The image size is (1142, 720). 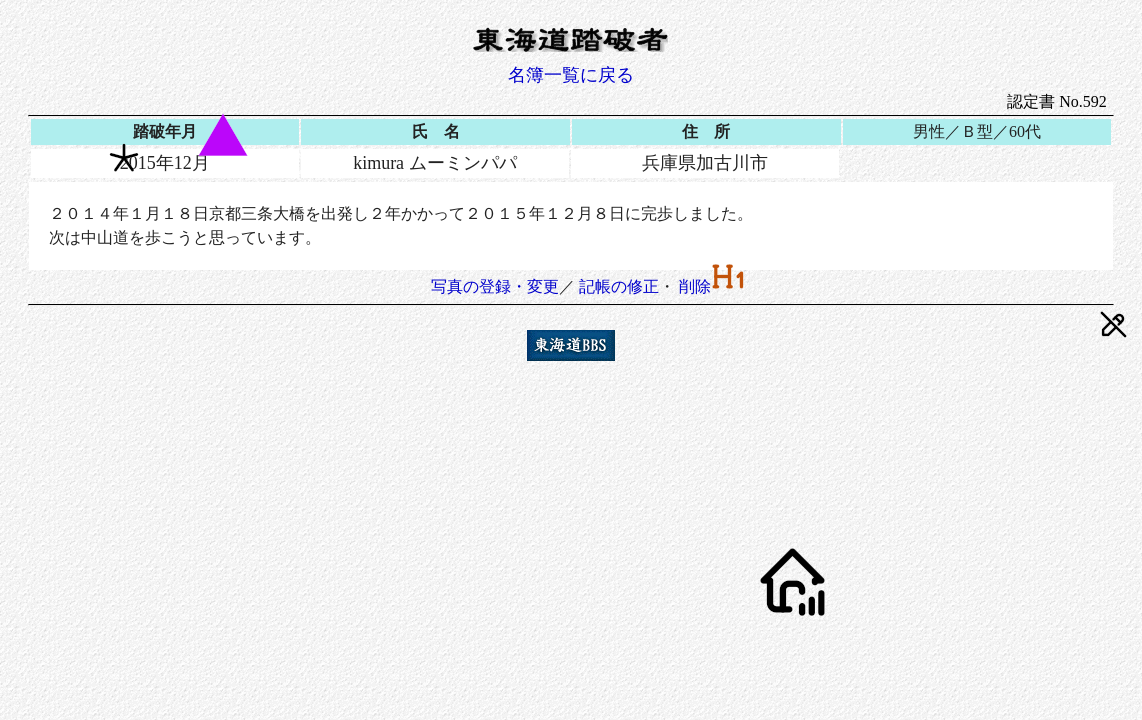 What do you see at coordinates (729, 276) in the screenshot?
I see `format text as heading level 1` at bounding box center [729, 276].